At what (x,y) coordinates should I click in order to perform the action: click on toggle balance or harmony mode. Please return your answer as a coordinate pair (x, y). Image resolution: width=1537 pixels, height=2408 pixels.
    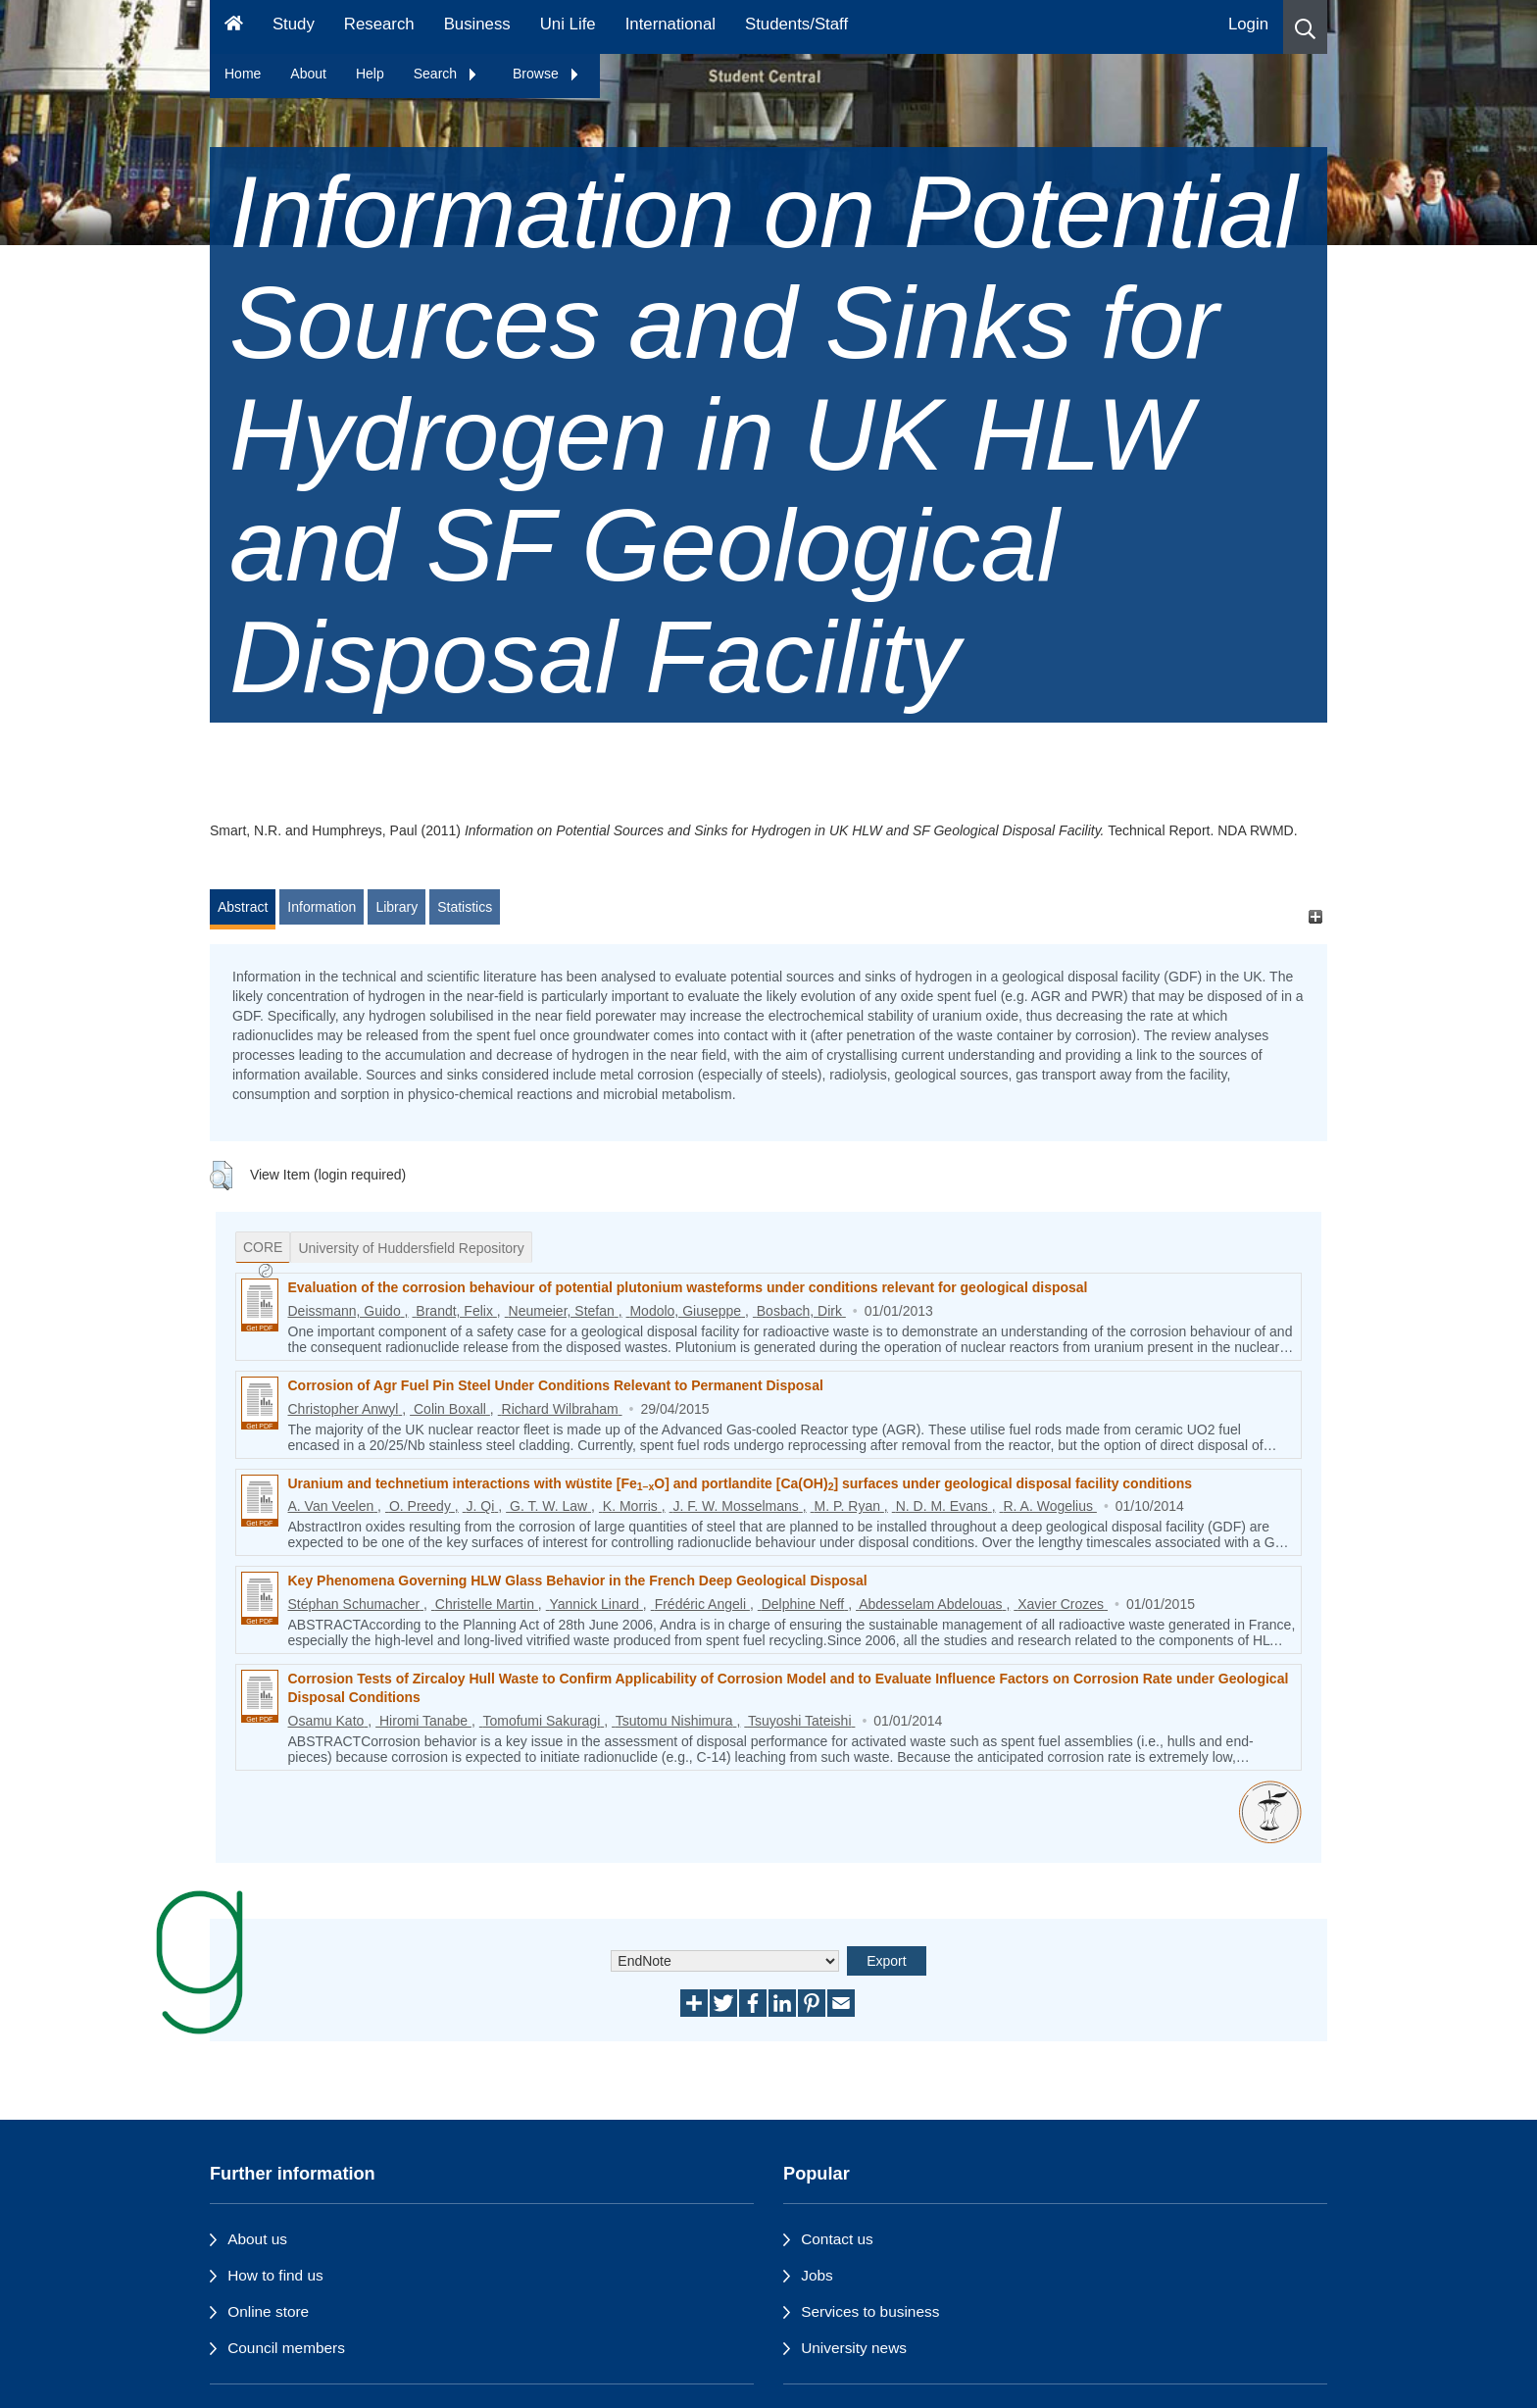
    Looking at the image, I should click on (266, 1271).